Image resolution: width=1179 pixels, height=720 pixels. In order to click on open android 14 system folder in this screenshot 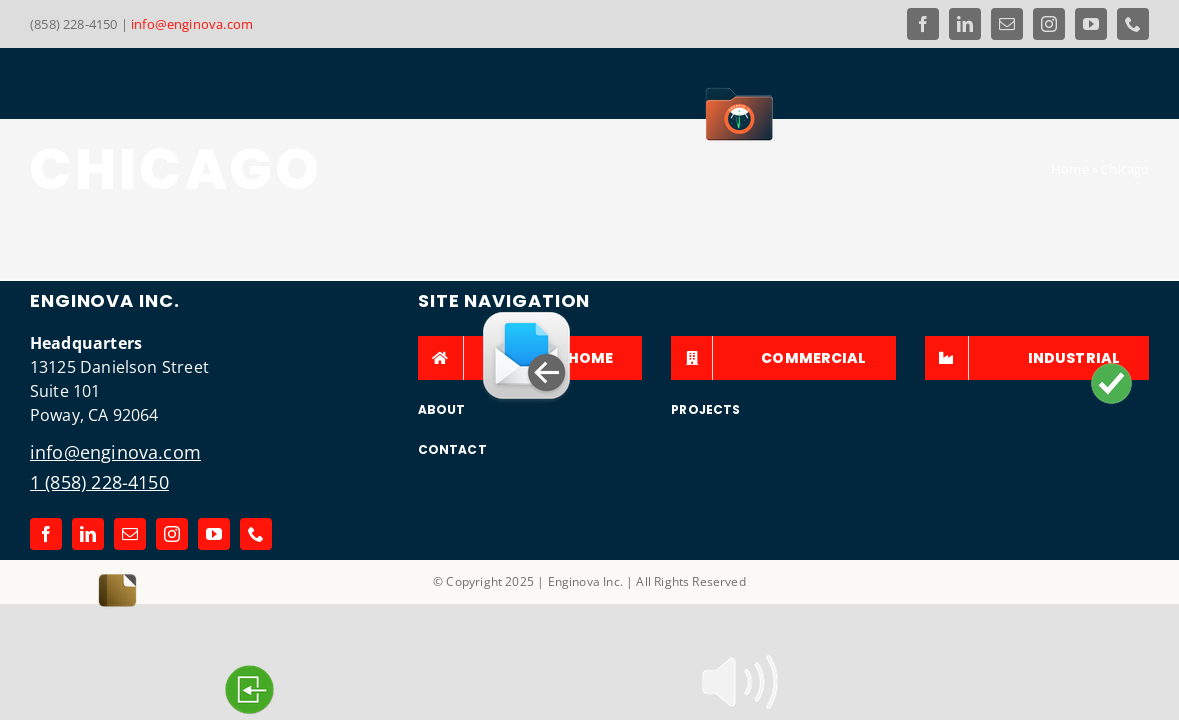, I will do `click(739, 116)`.